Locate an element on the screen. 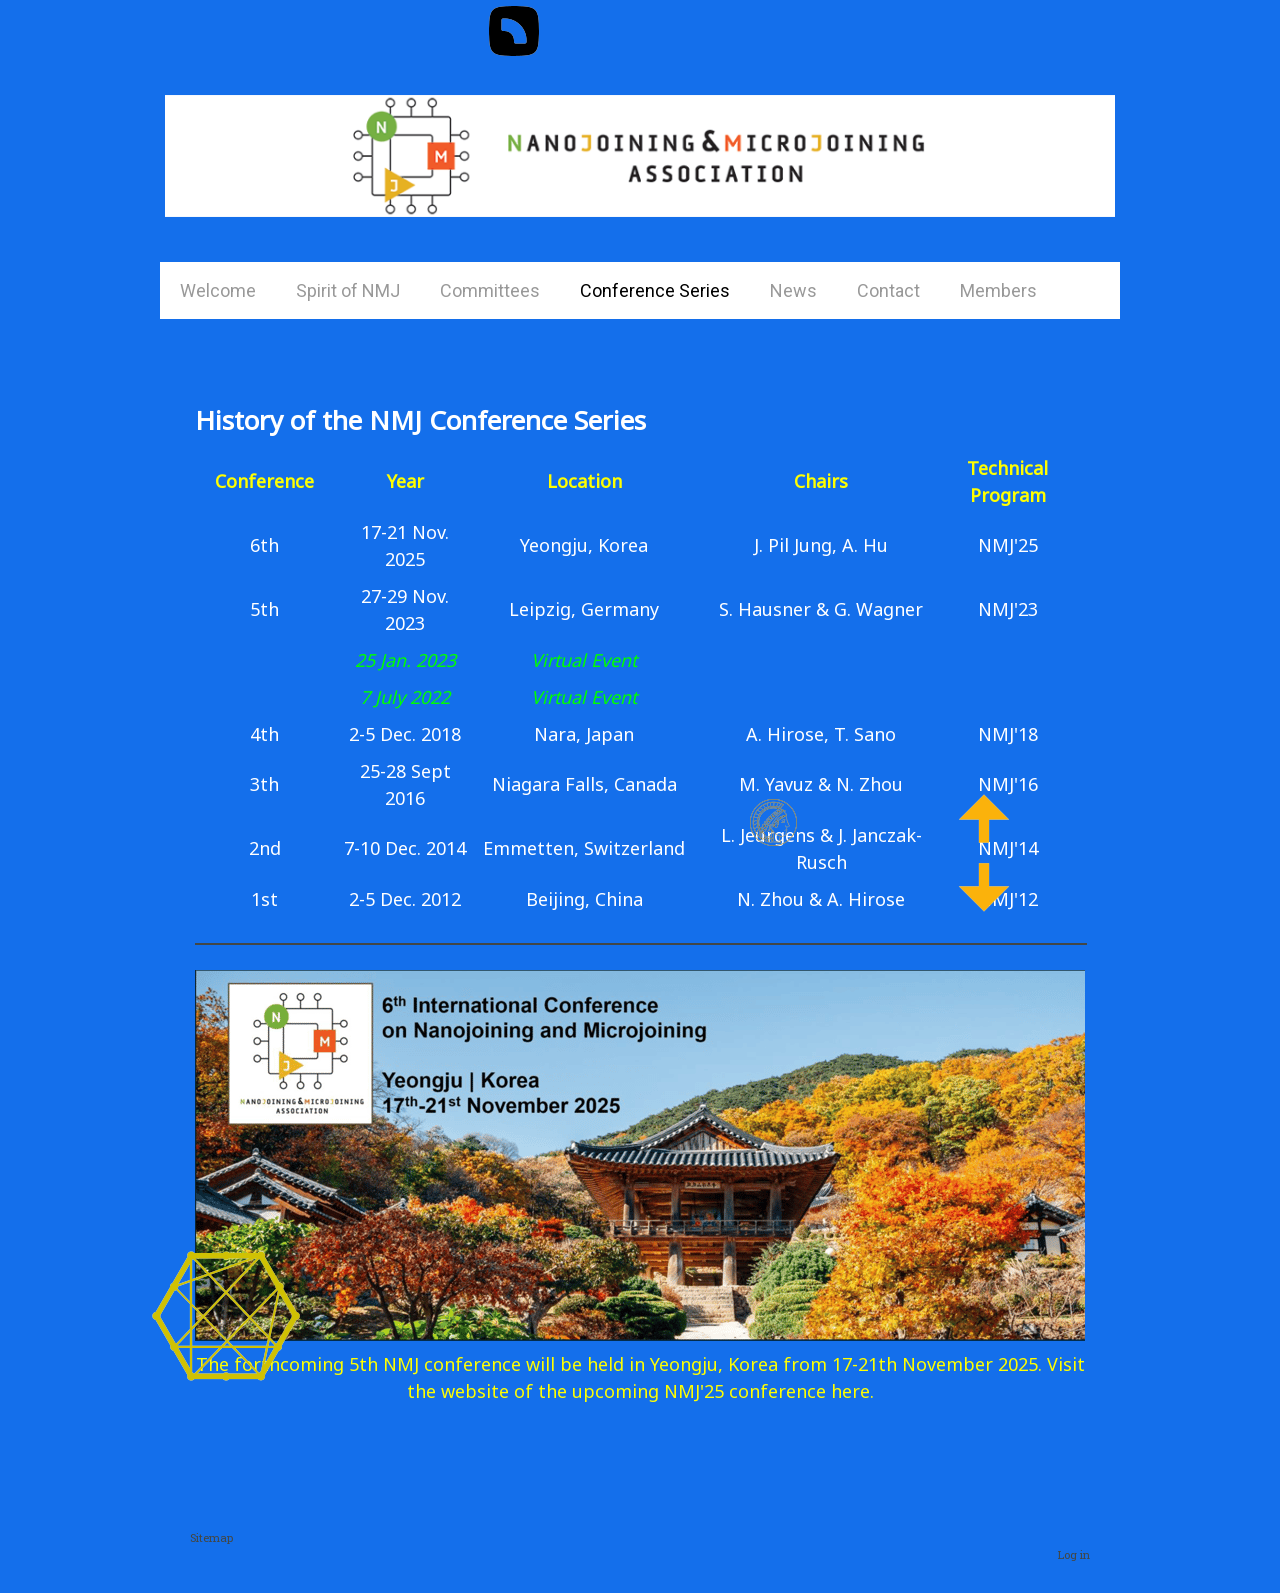  expand content vertically is located at coordinates (984, 853).